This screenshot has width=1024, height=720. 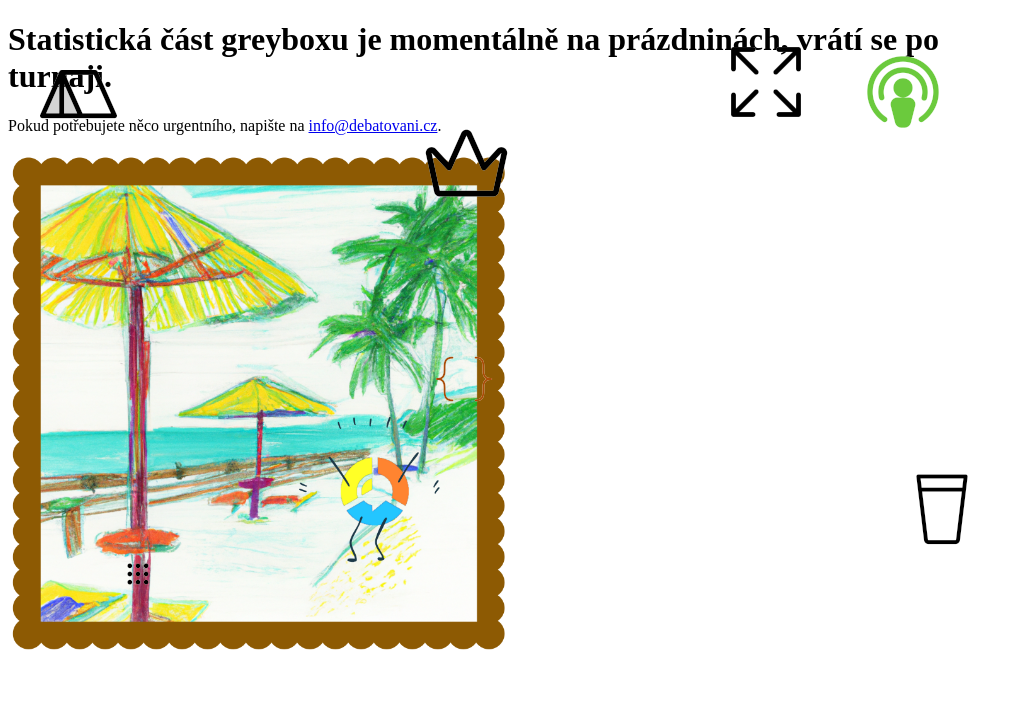 What do you see at coordinates (466, 167) in the screenshot?
I see `indicates premium or pro membership status` at bounding box center [466, 167].